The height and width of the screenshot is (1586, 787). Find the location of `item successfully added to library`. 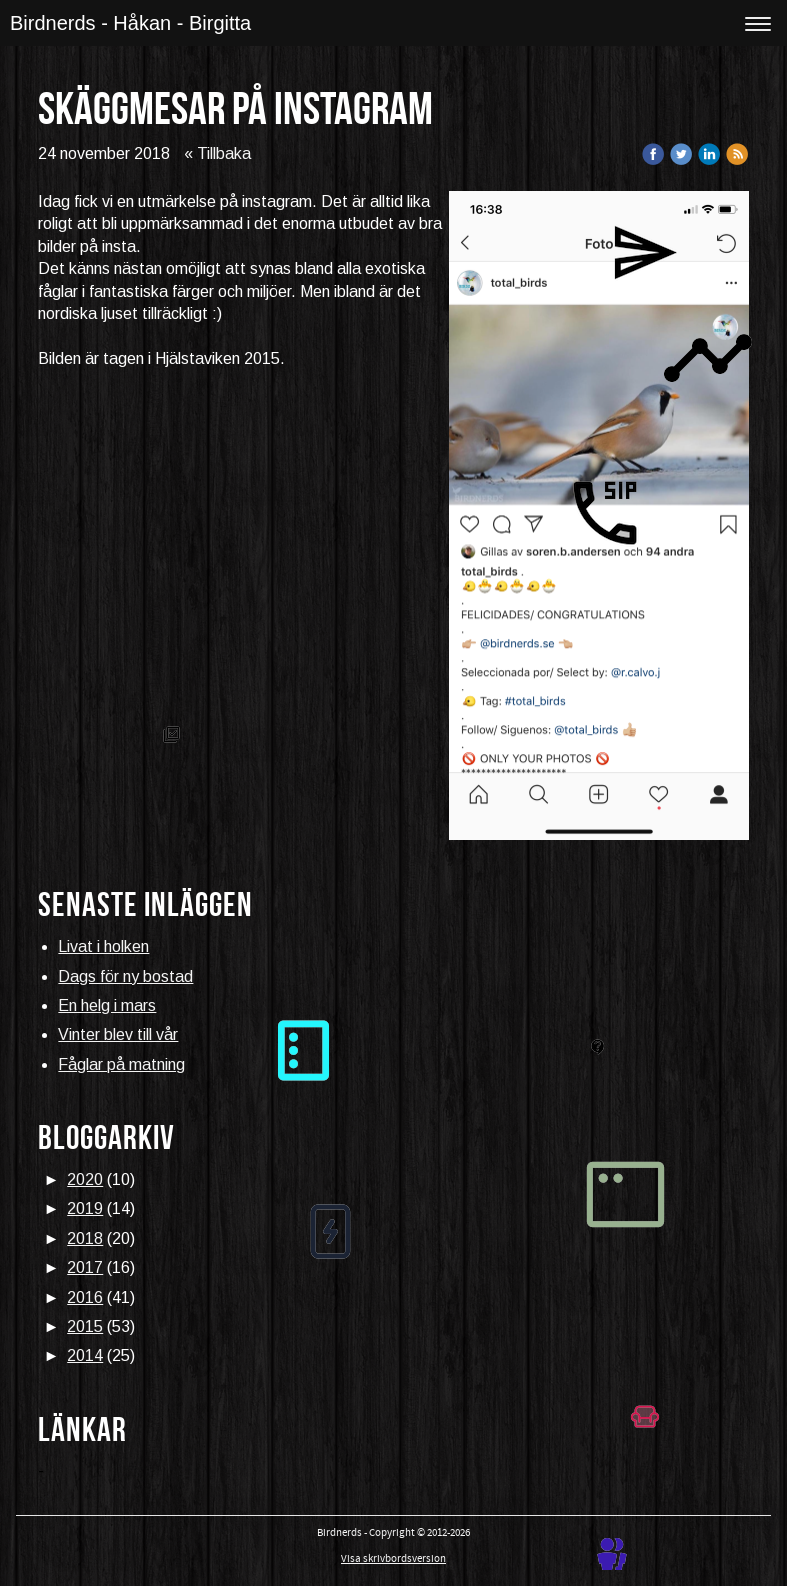

item successfully added to library is located at coordinates (171, 734).